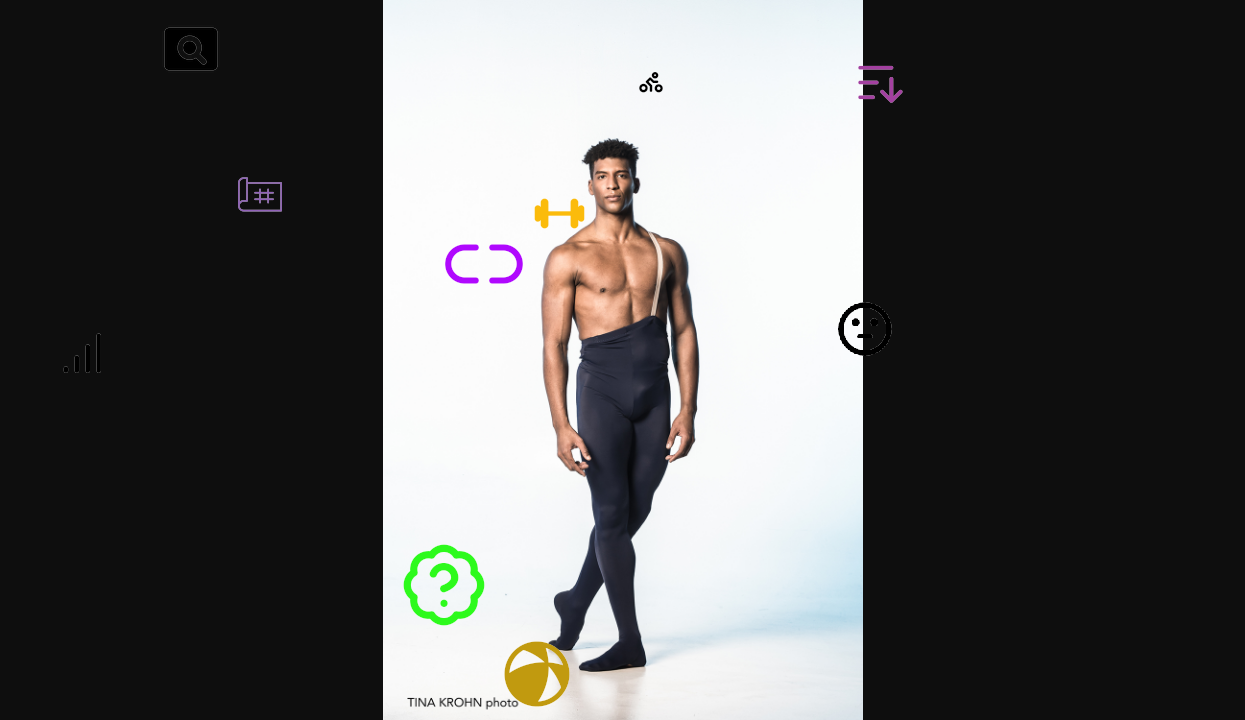 This screenshot has height=720, width=1245. What do you see at coordinates (191, 49) in the screenshot?
I see `search within the current page or document` at bounding box center [191, 49].